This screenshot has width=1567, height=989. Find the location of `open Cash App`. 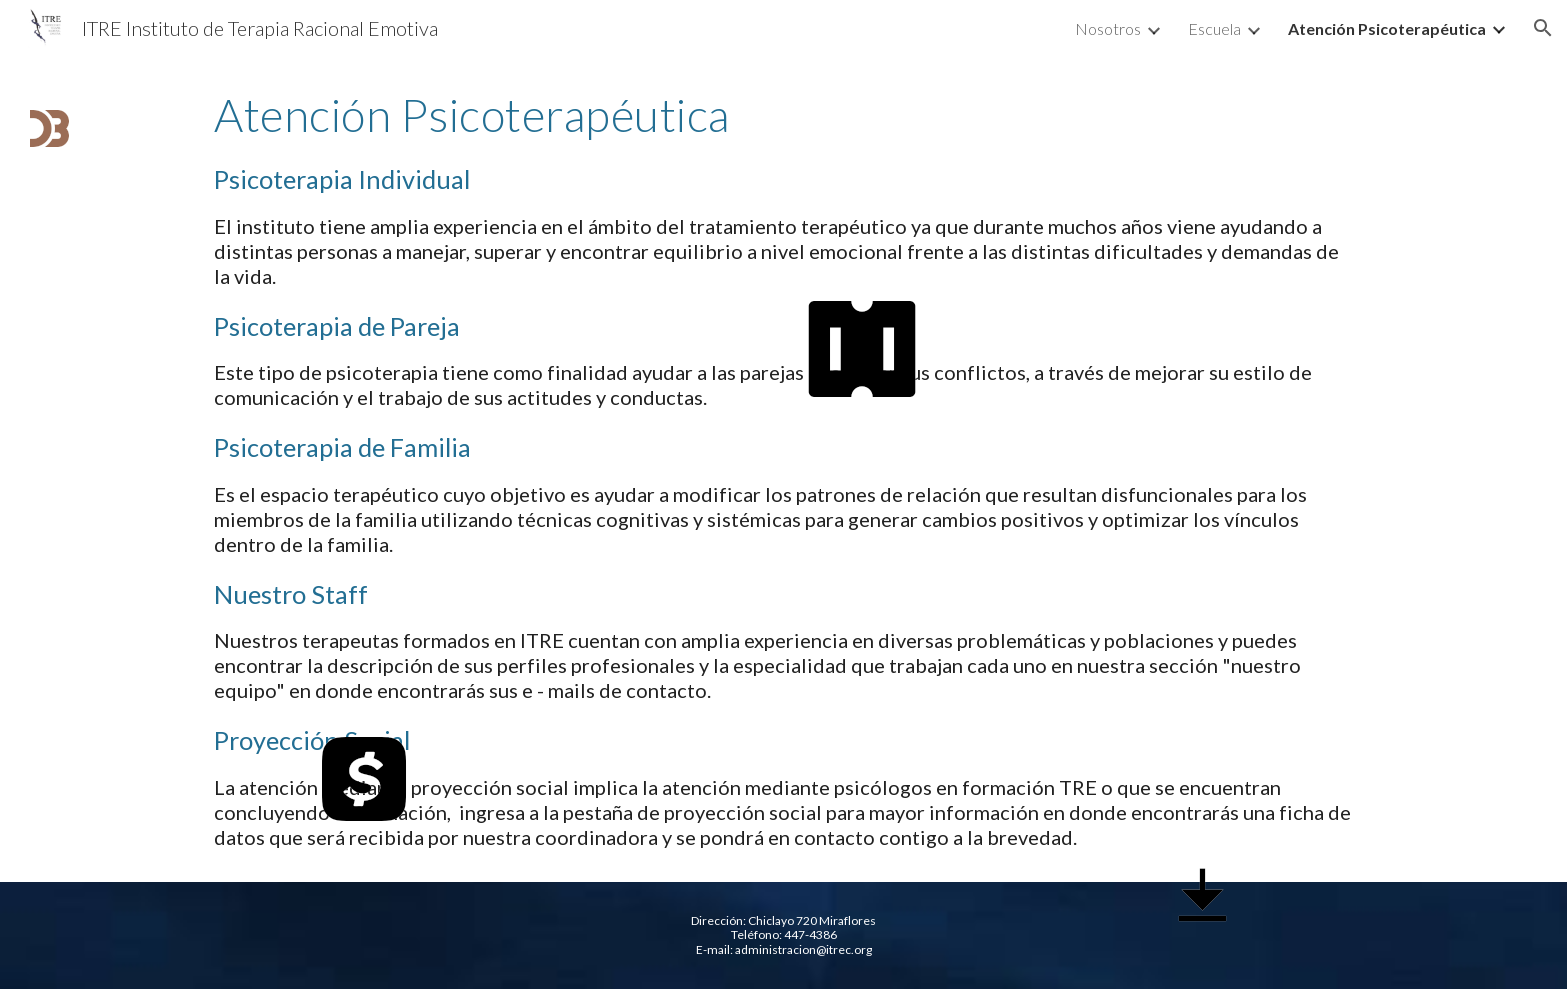

open Cash App is located at coordinates (364, 779).